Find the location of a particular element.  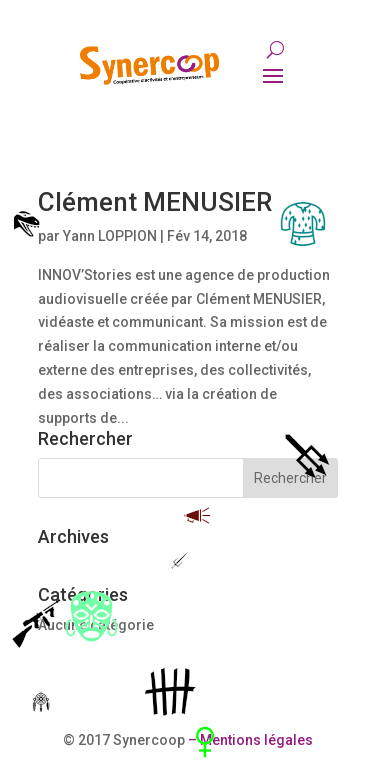

indicates a count of five items or points is located at coordinates (170, 691).